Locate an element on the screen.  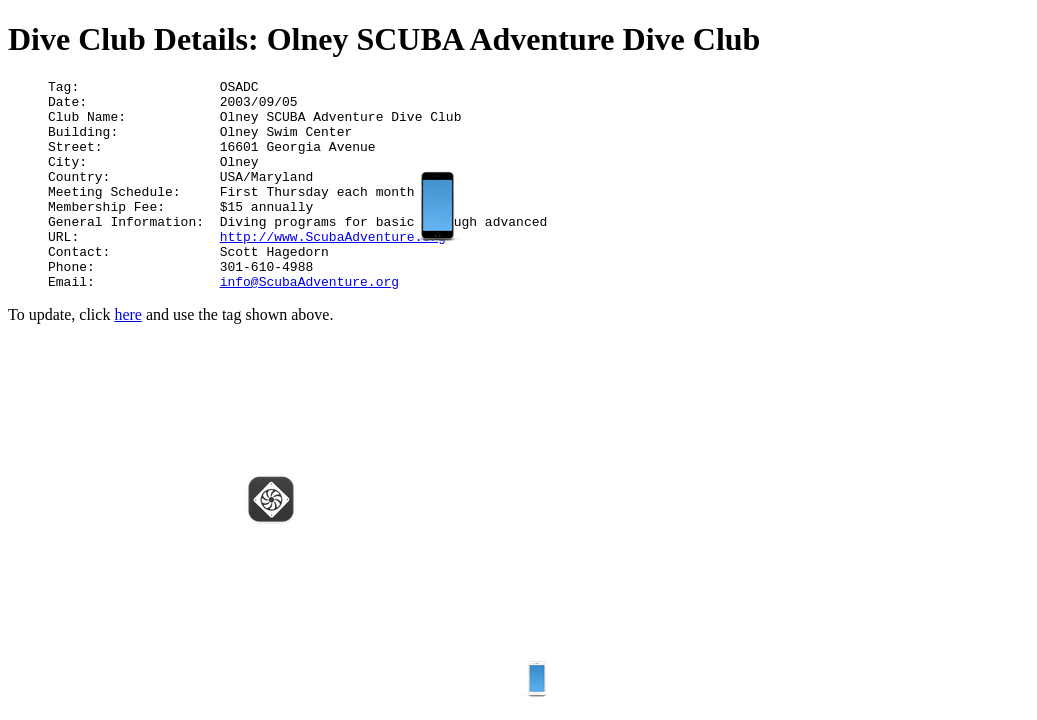
indicates a connected iPhone device is located at coordinates (537, 679).